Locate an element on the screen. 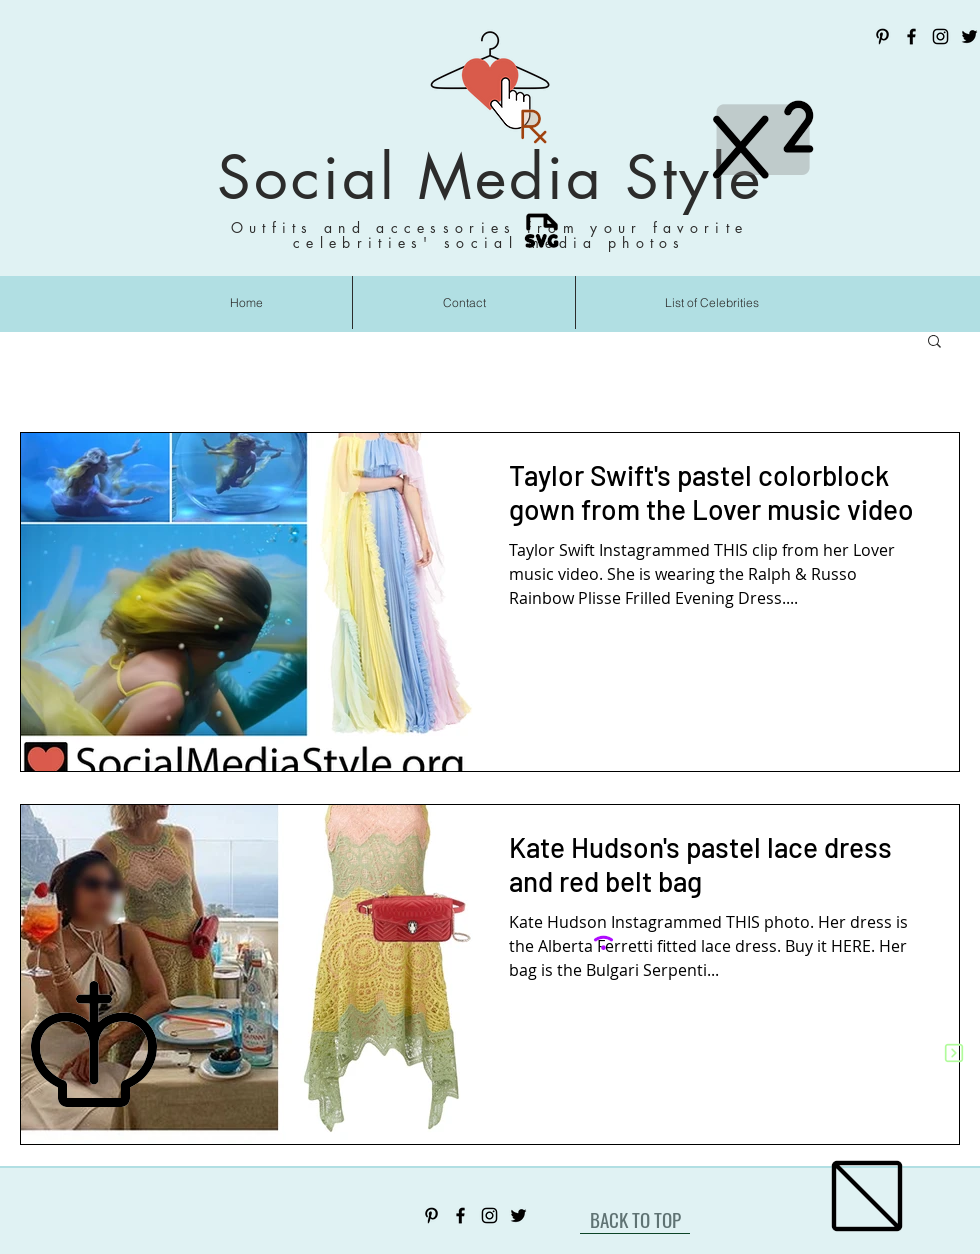 The width and height of the screenshot is (980, 1254). indicates weak wifi signal strength is located at coordinates (603, 932).